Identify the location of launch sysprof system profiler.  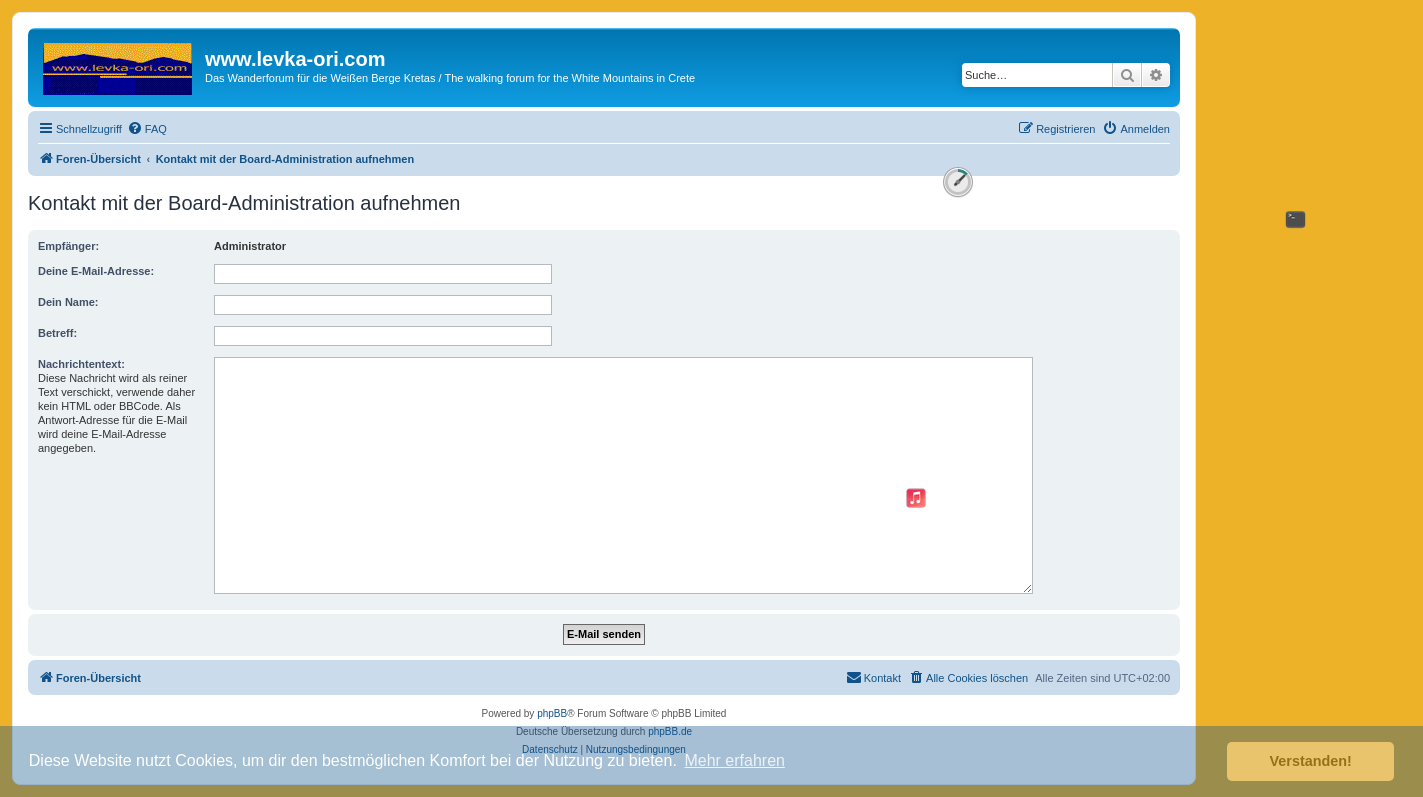
(958, 182).